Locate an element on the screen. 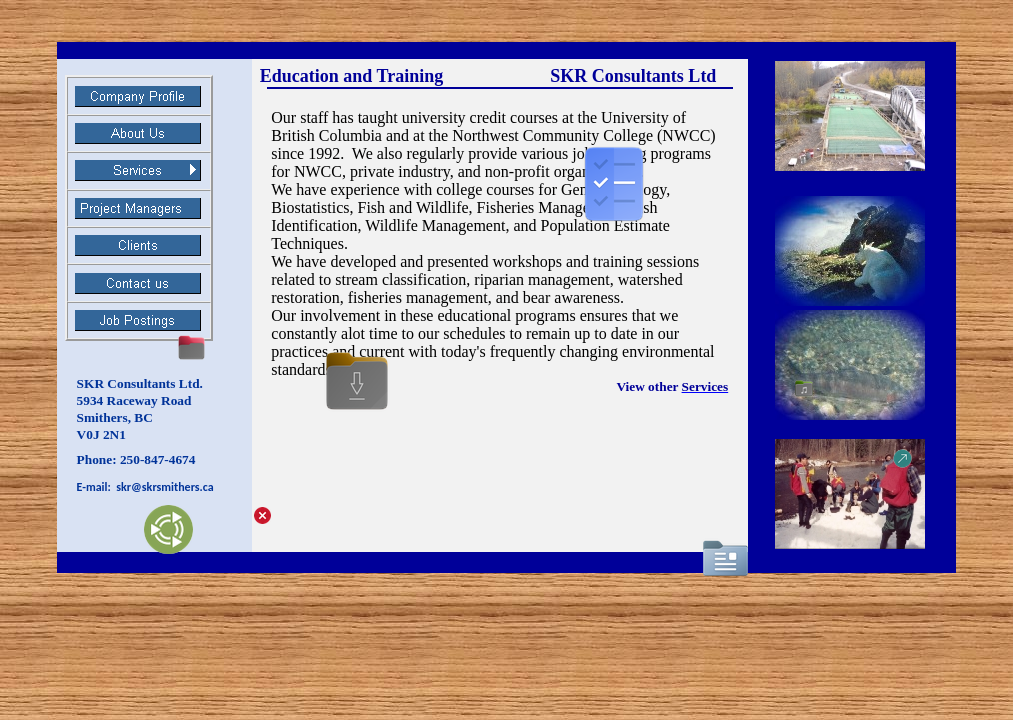  open folder containing files is located at coordinates (191, 347).